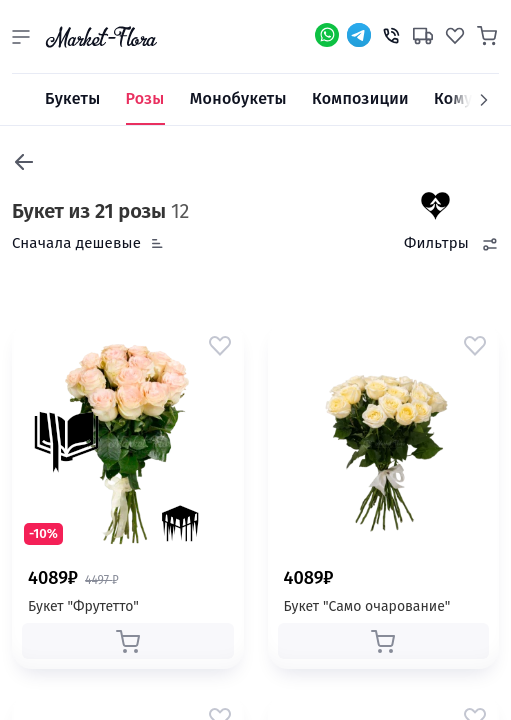 This screenshot has height=720, width=511. Describe the element at coordinates (66, 440) in the screenshot. I see `save current page as a bookmark` at that location.